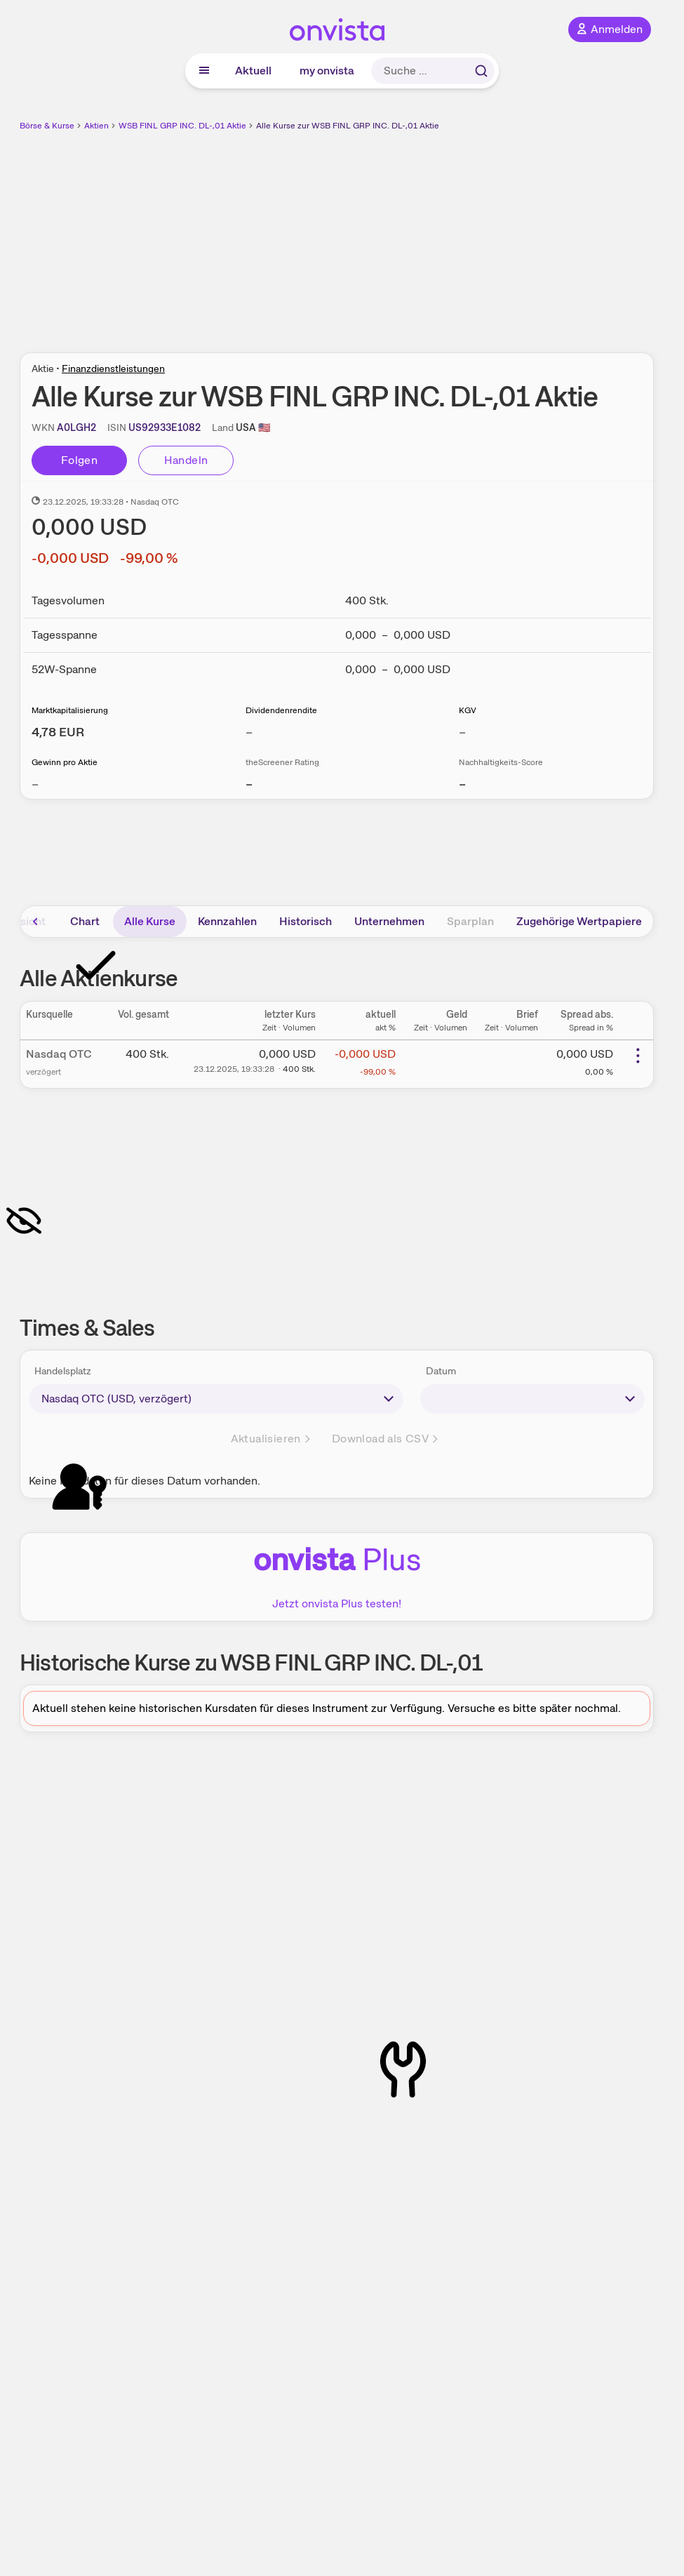  Describe the element at coordinates (24, 1221) in the screenshot. I see `hide content from view` at that location.